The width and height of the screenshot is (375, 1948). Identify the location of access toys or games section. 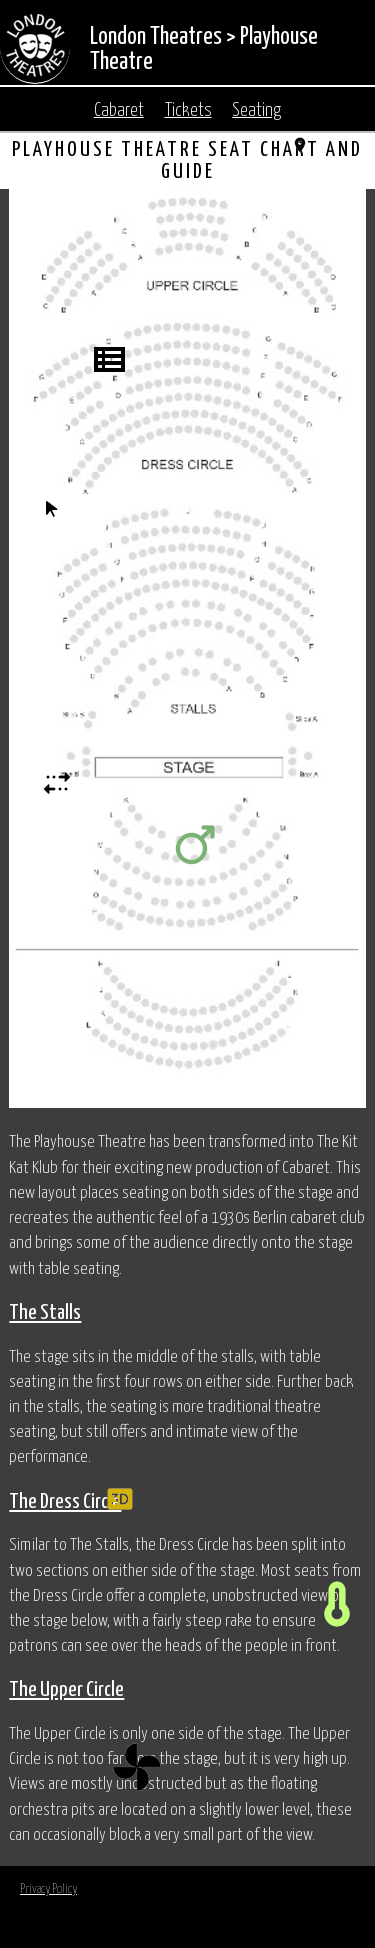
(137, 1767).